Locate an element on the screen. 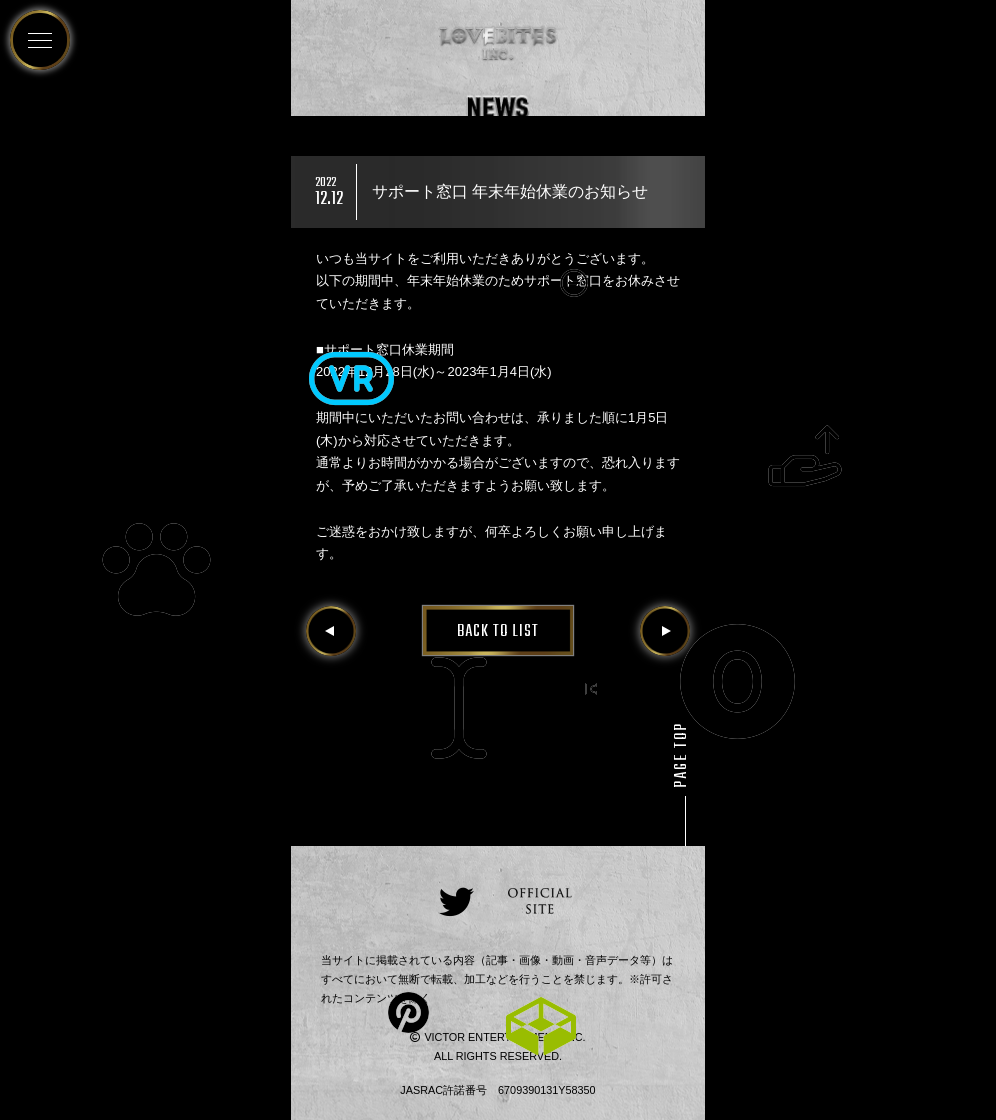  open Pinterest app is located at coordinates (408, 1012).